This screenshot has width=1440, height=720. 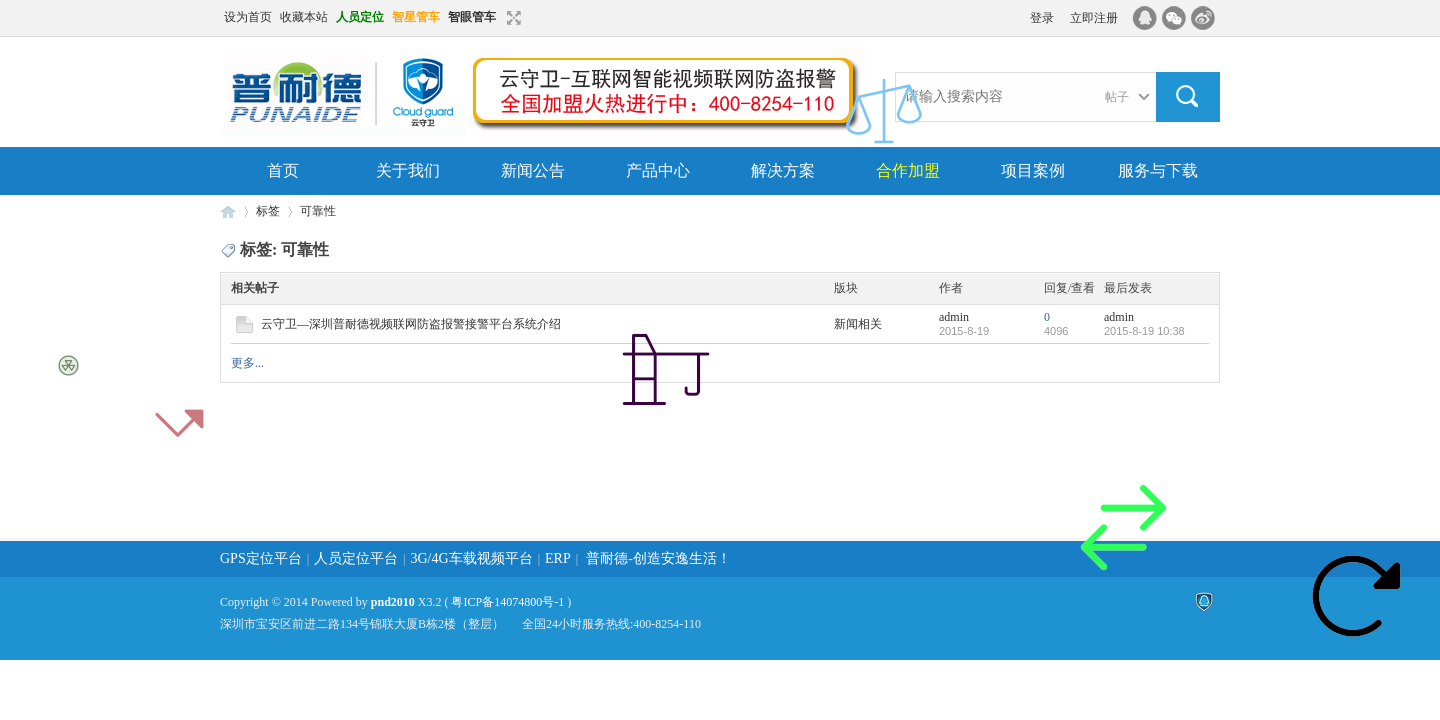 I want to click on swap or exchange items, so click(x=1123, y=527).